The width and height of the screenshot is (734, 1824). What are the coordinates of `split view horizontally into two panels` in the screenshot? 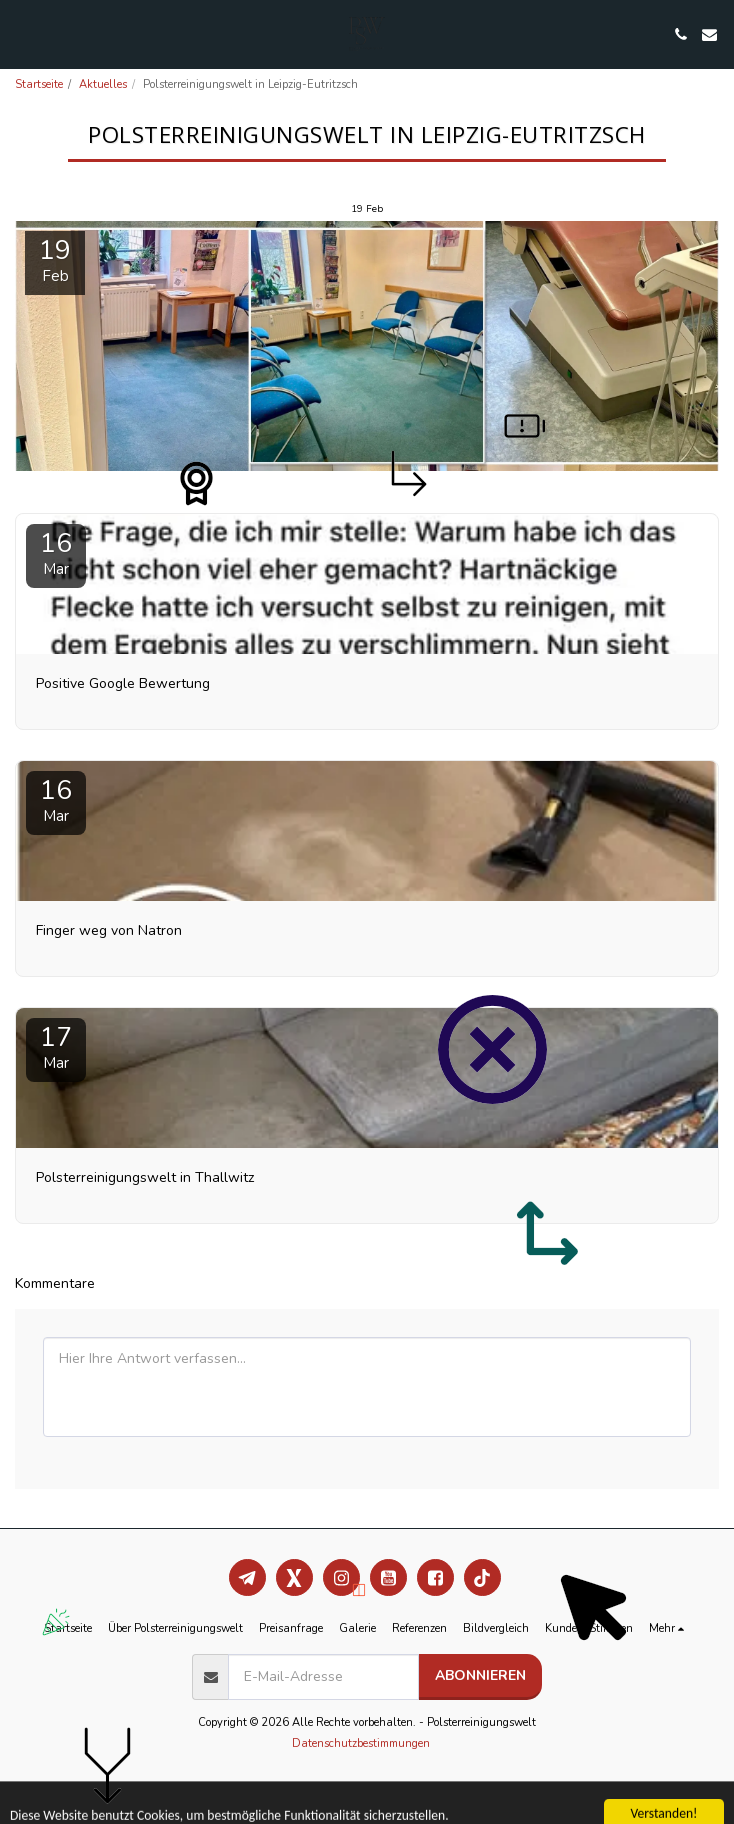 It's located at (359, 1590).